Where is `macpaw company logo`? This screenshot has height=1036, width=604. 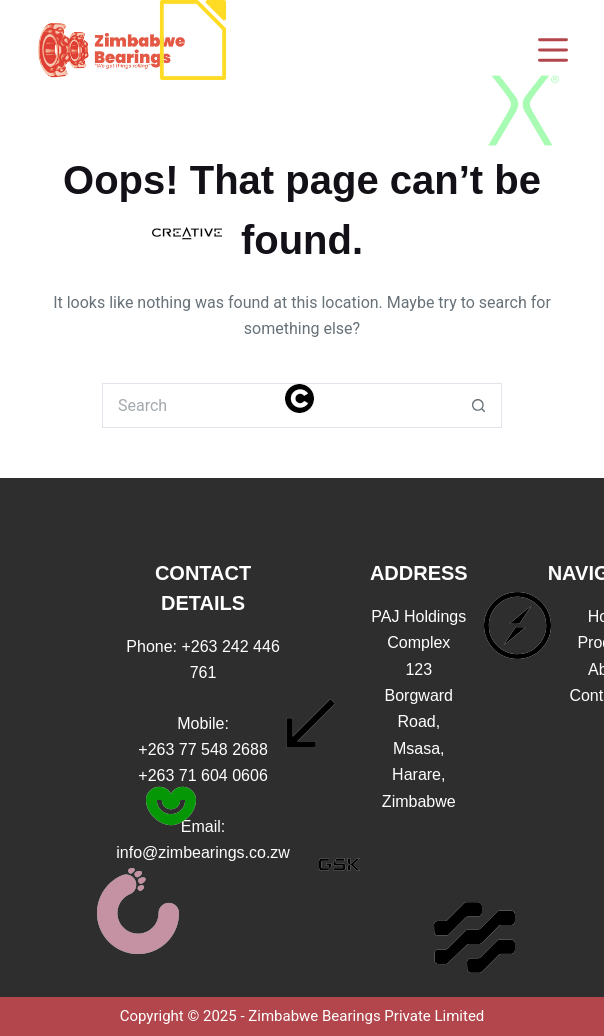
macpaw company logo is located at coordinates (138, 911).